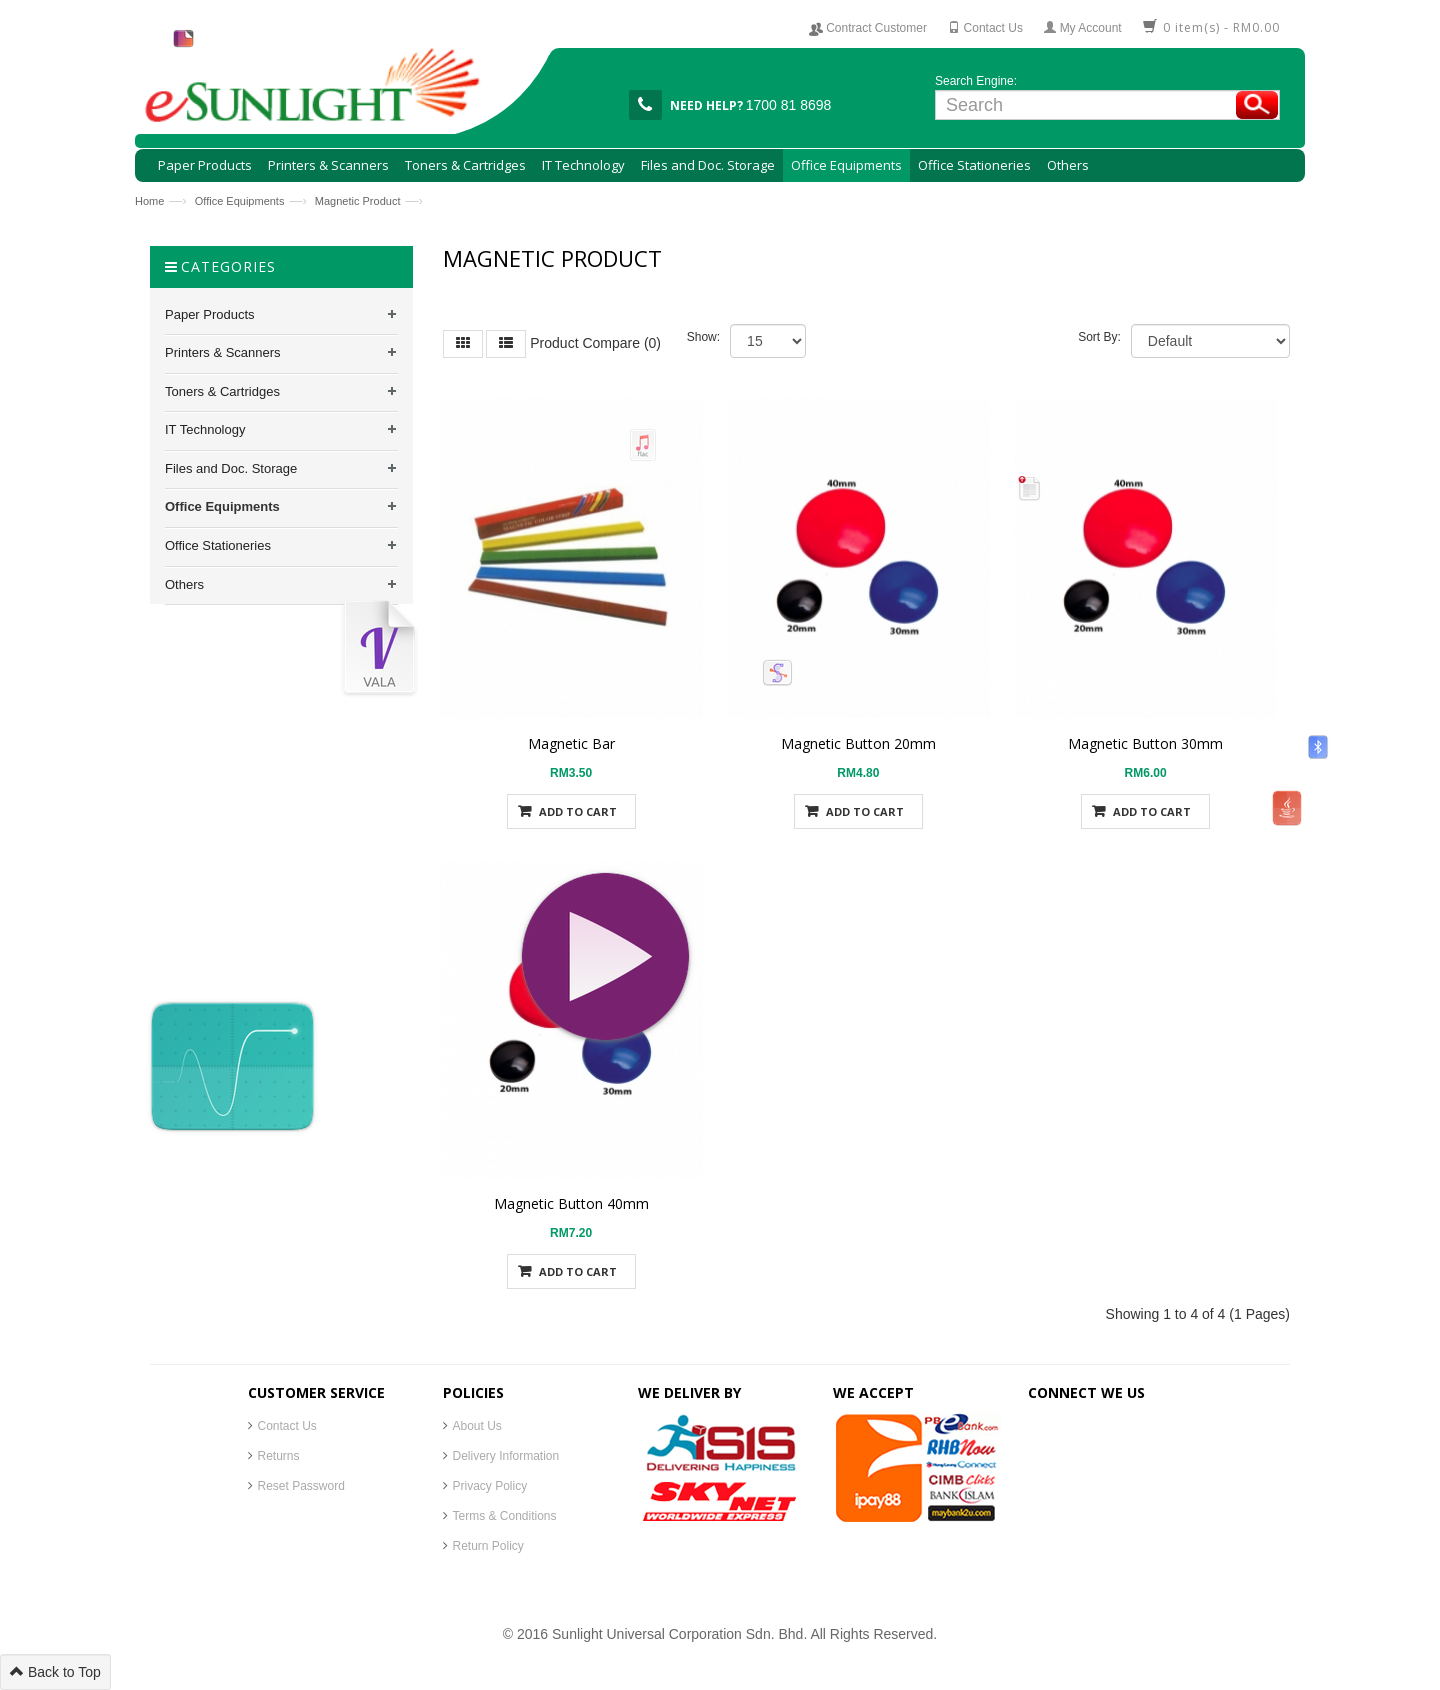 Image resolution: width=1440 pixels, height=1690 pixels. Describe the element at coordinates (777, 671) in the screenshot. I see `compressed SVG image file` at that location.